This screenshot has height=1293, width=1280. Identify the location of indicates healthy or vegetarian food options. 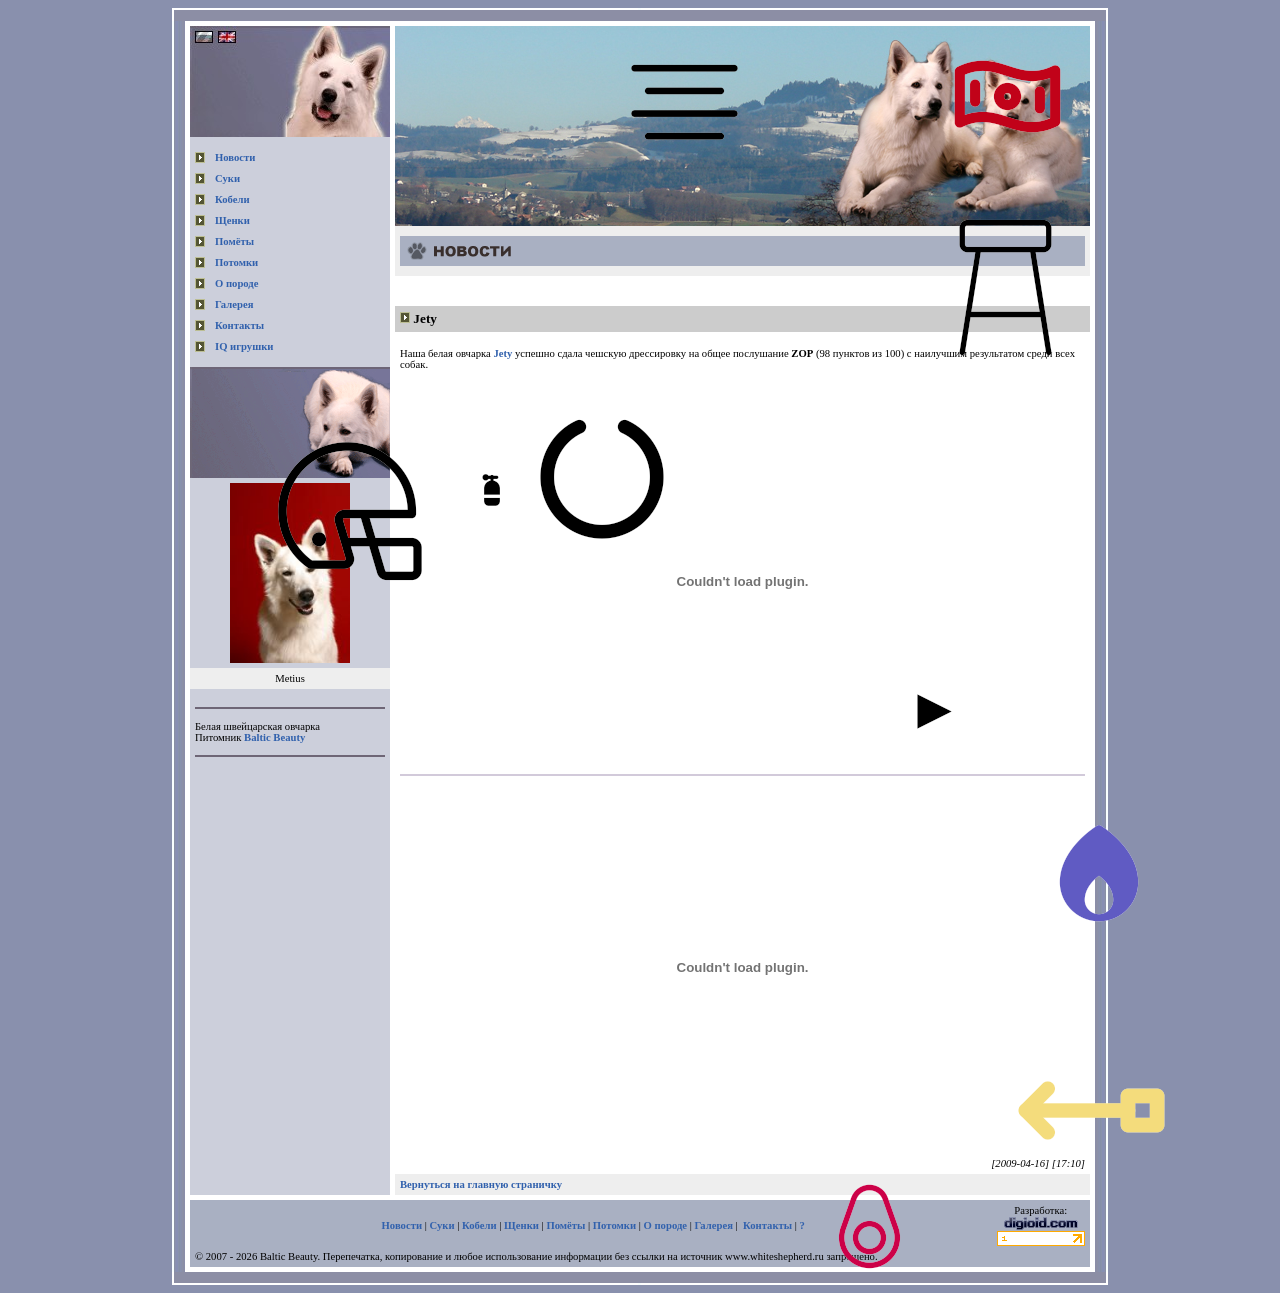
(869, 1226).